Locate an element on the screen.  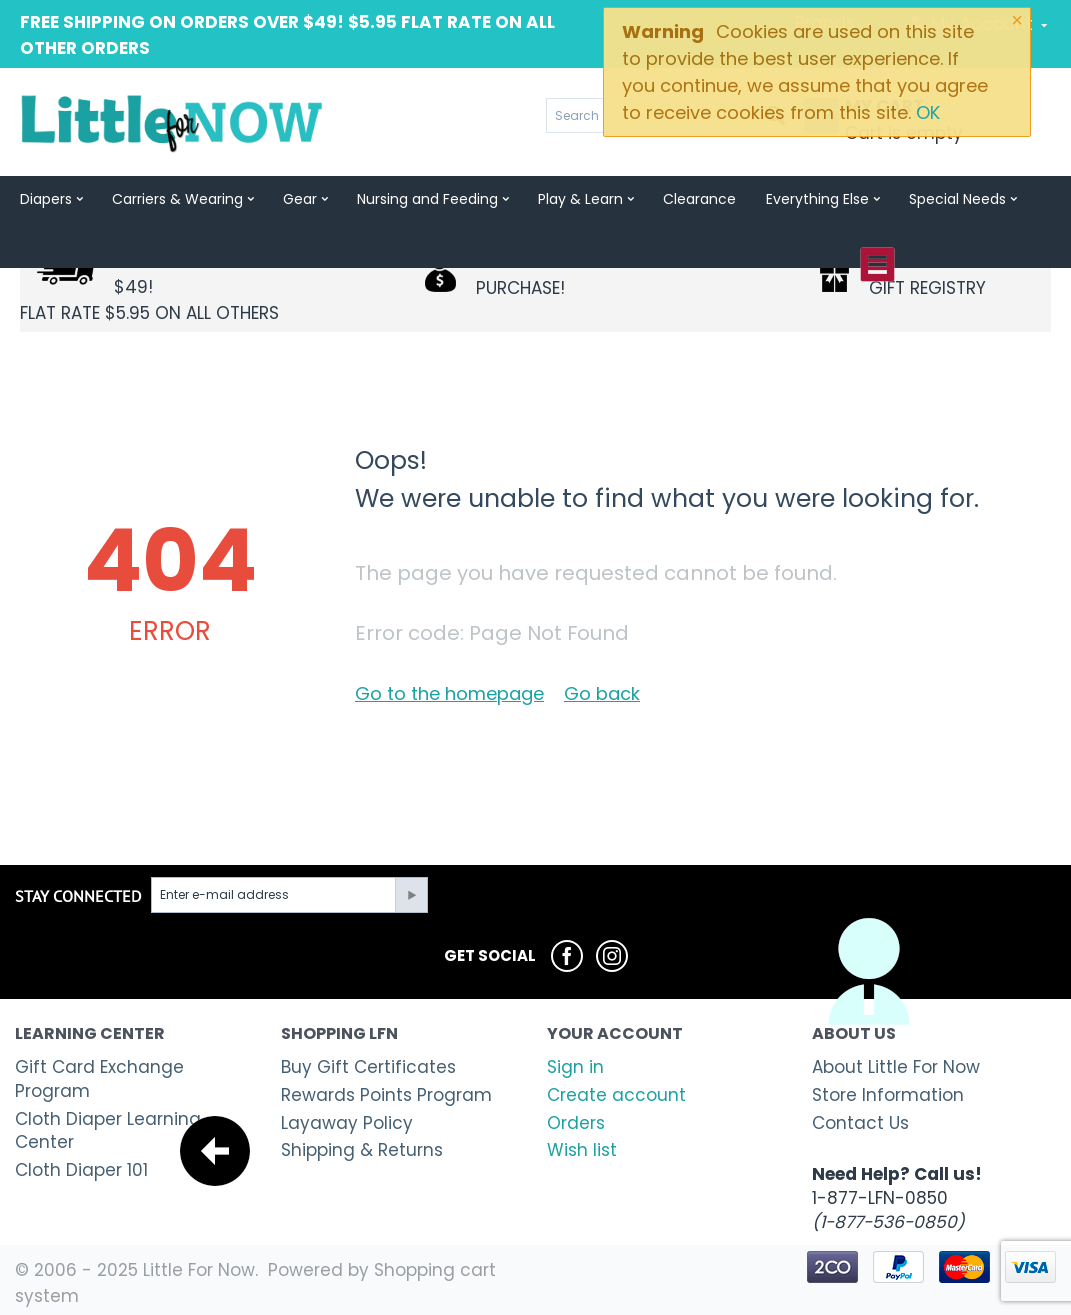
go back to the previous screen is located at coordinates (215, 1151).